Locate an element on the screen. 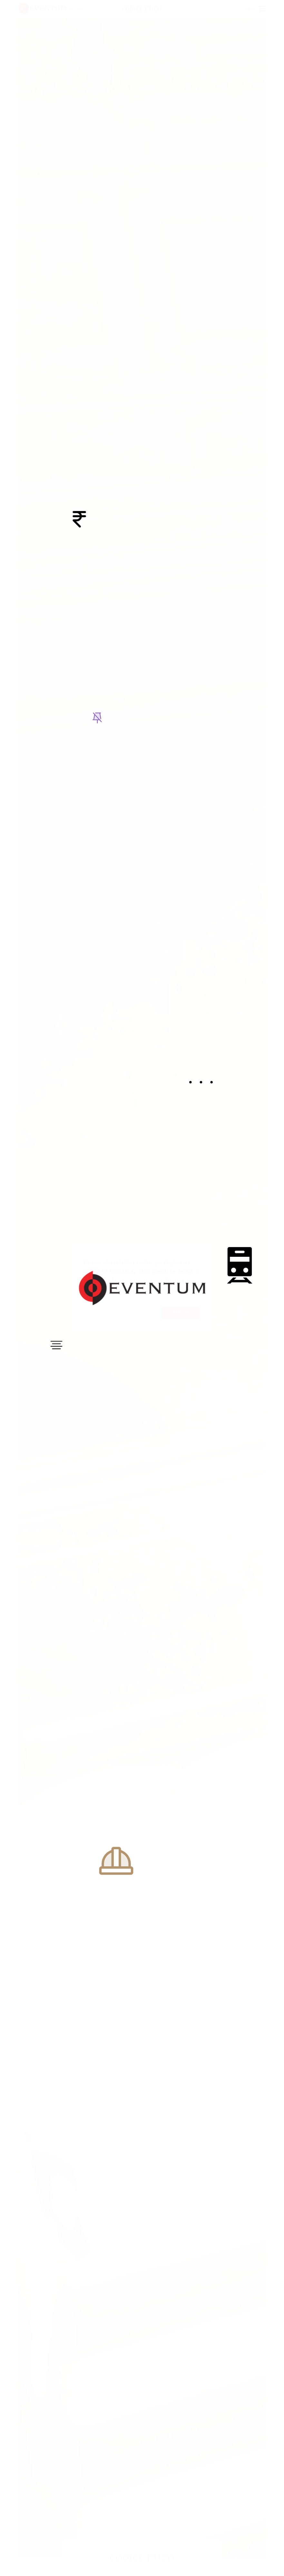  center align text is located at coordinates (56, 1345).